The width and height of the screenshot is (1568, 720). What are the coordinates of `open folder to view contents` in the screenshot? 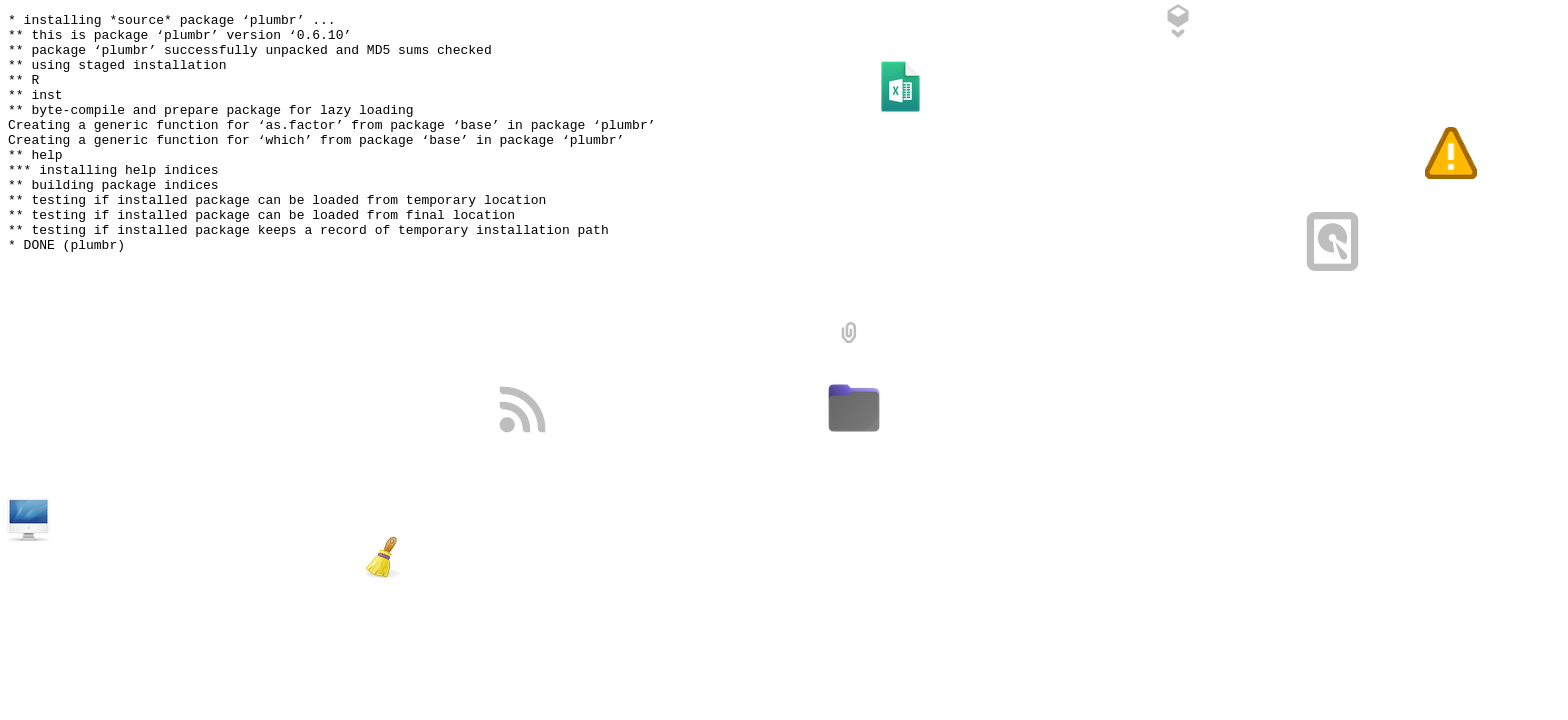 It's located at (854, 408).